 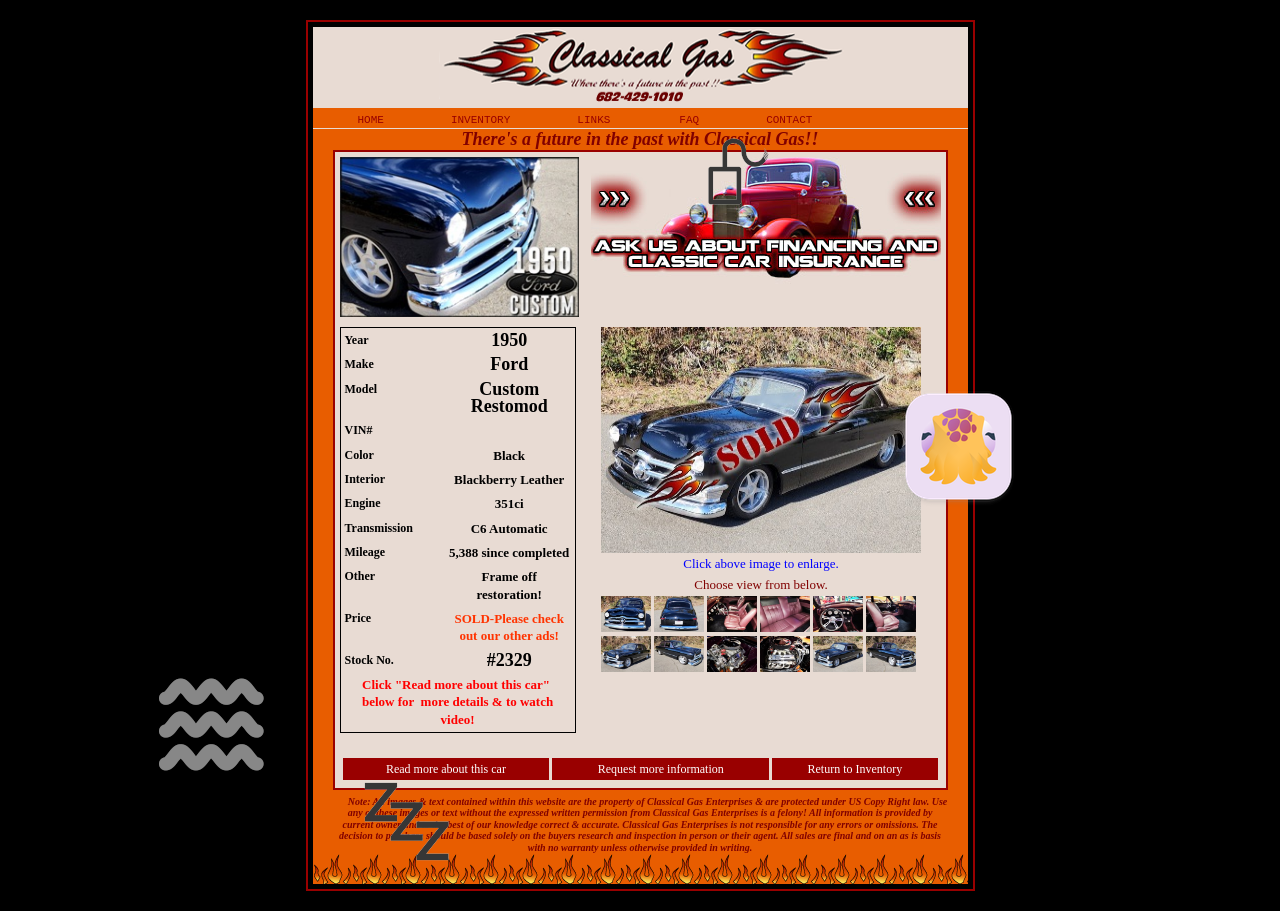 What do you see at coordinates (958, 446) in the screenshot?
I see `open the cuttlefish icon viewer app` at bounding box center [958, 446].